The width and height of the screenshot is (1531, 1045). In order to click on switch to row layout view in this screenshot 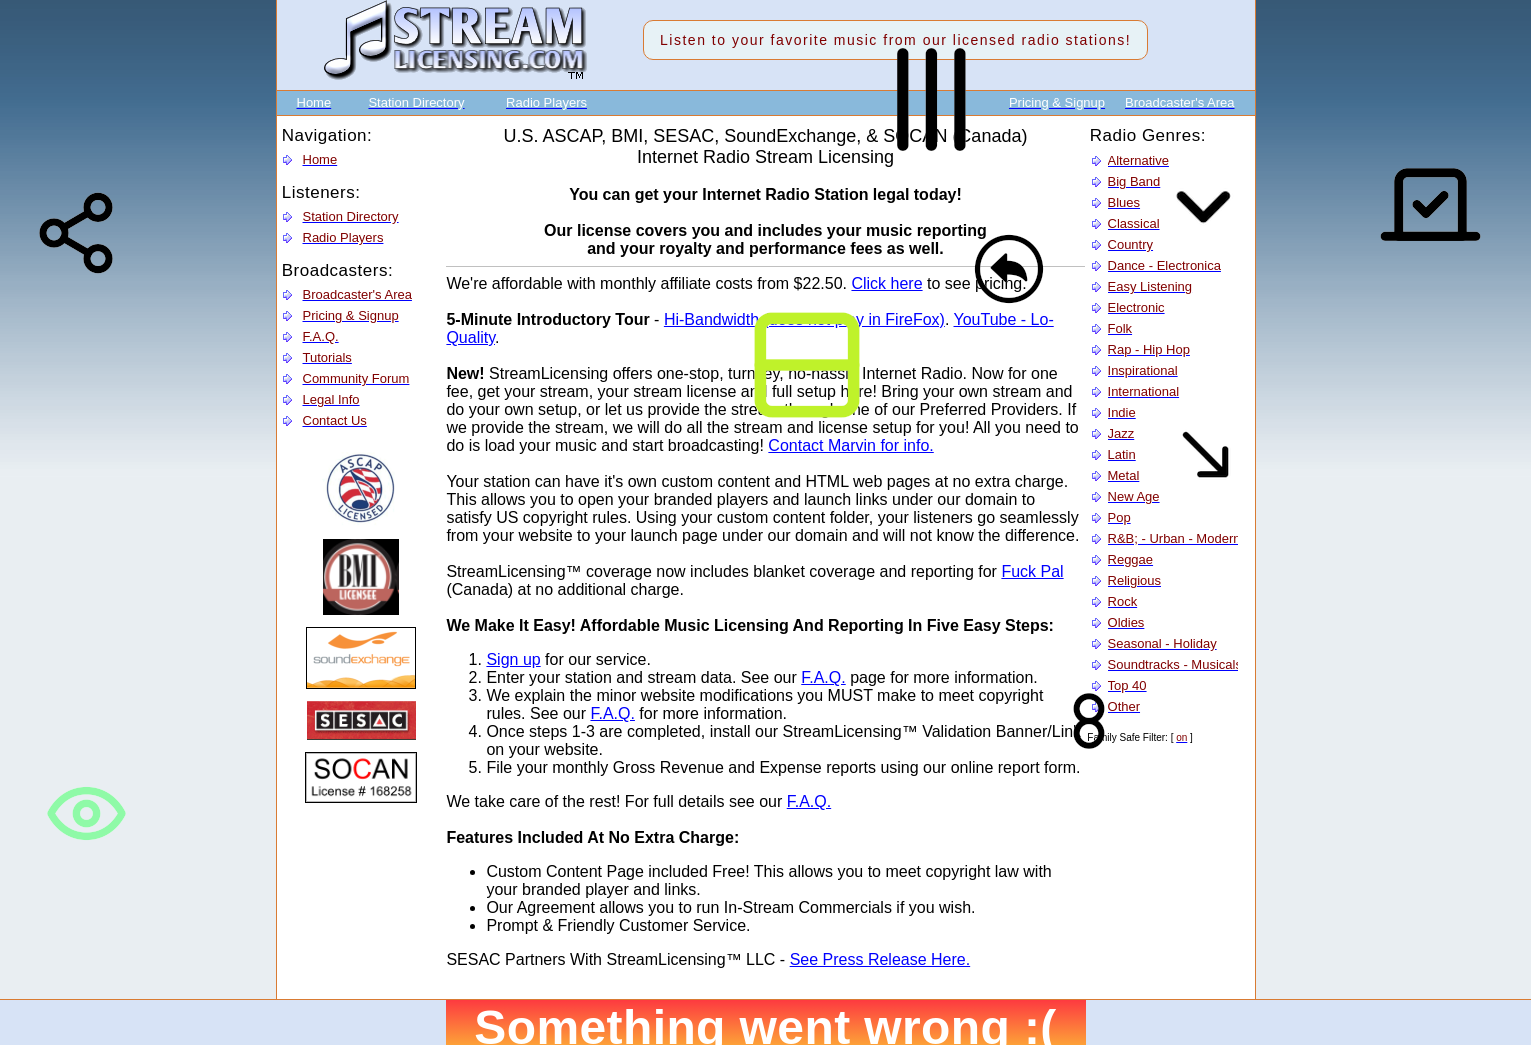, I will do `click(807, 365)`.